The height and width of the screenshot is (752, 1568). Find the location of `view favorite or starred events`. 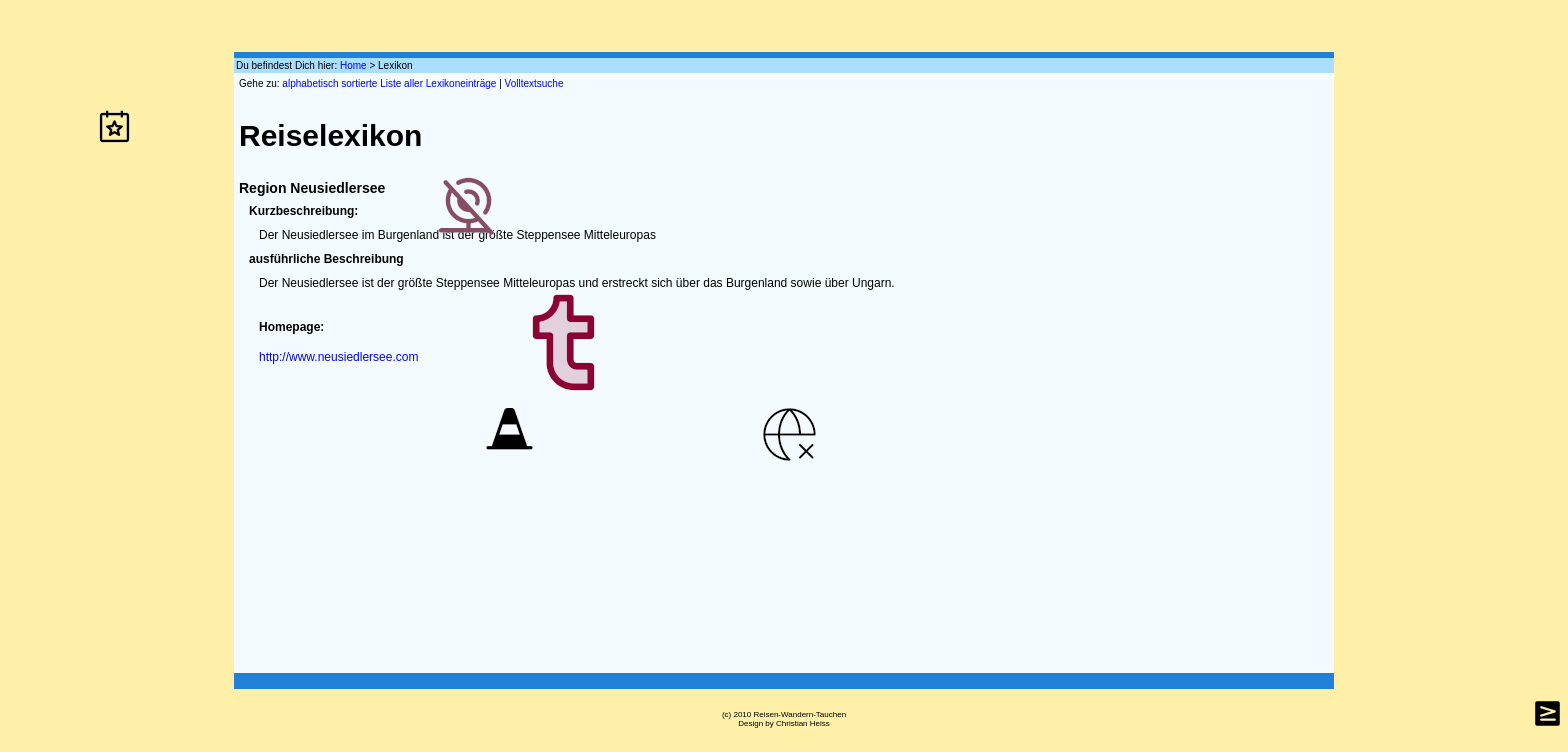

view favorite or starred events is located at coordinates (114, 127).